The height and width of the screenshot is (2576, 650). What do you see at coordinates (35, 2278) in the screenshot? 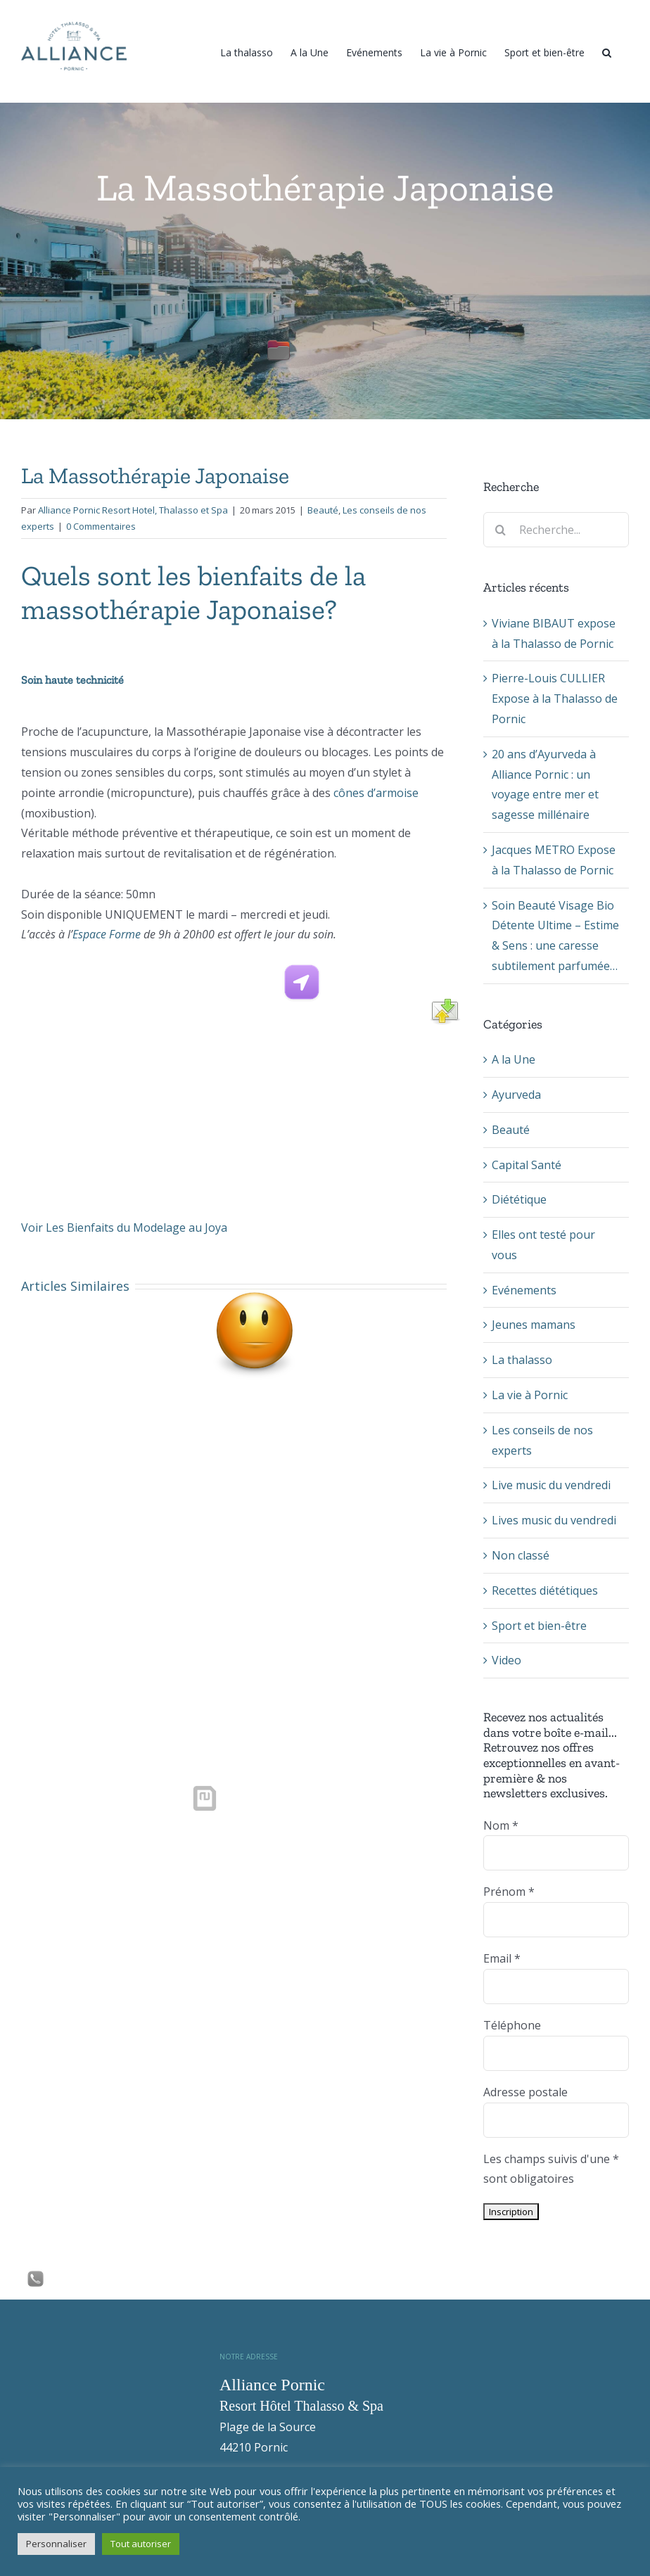
I see `open the phone app to make a call` at bounding box center [35, 2278].